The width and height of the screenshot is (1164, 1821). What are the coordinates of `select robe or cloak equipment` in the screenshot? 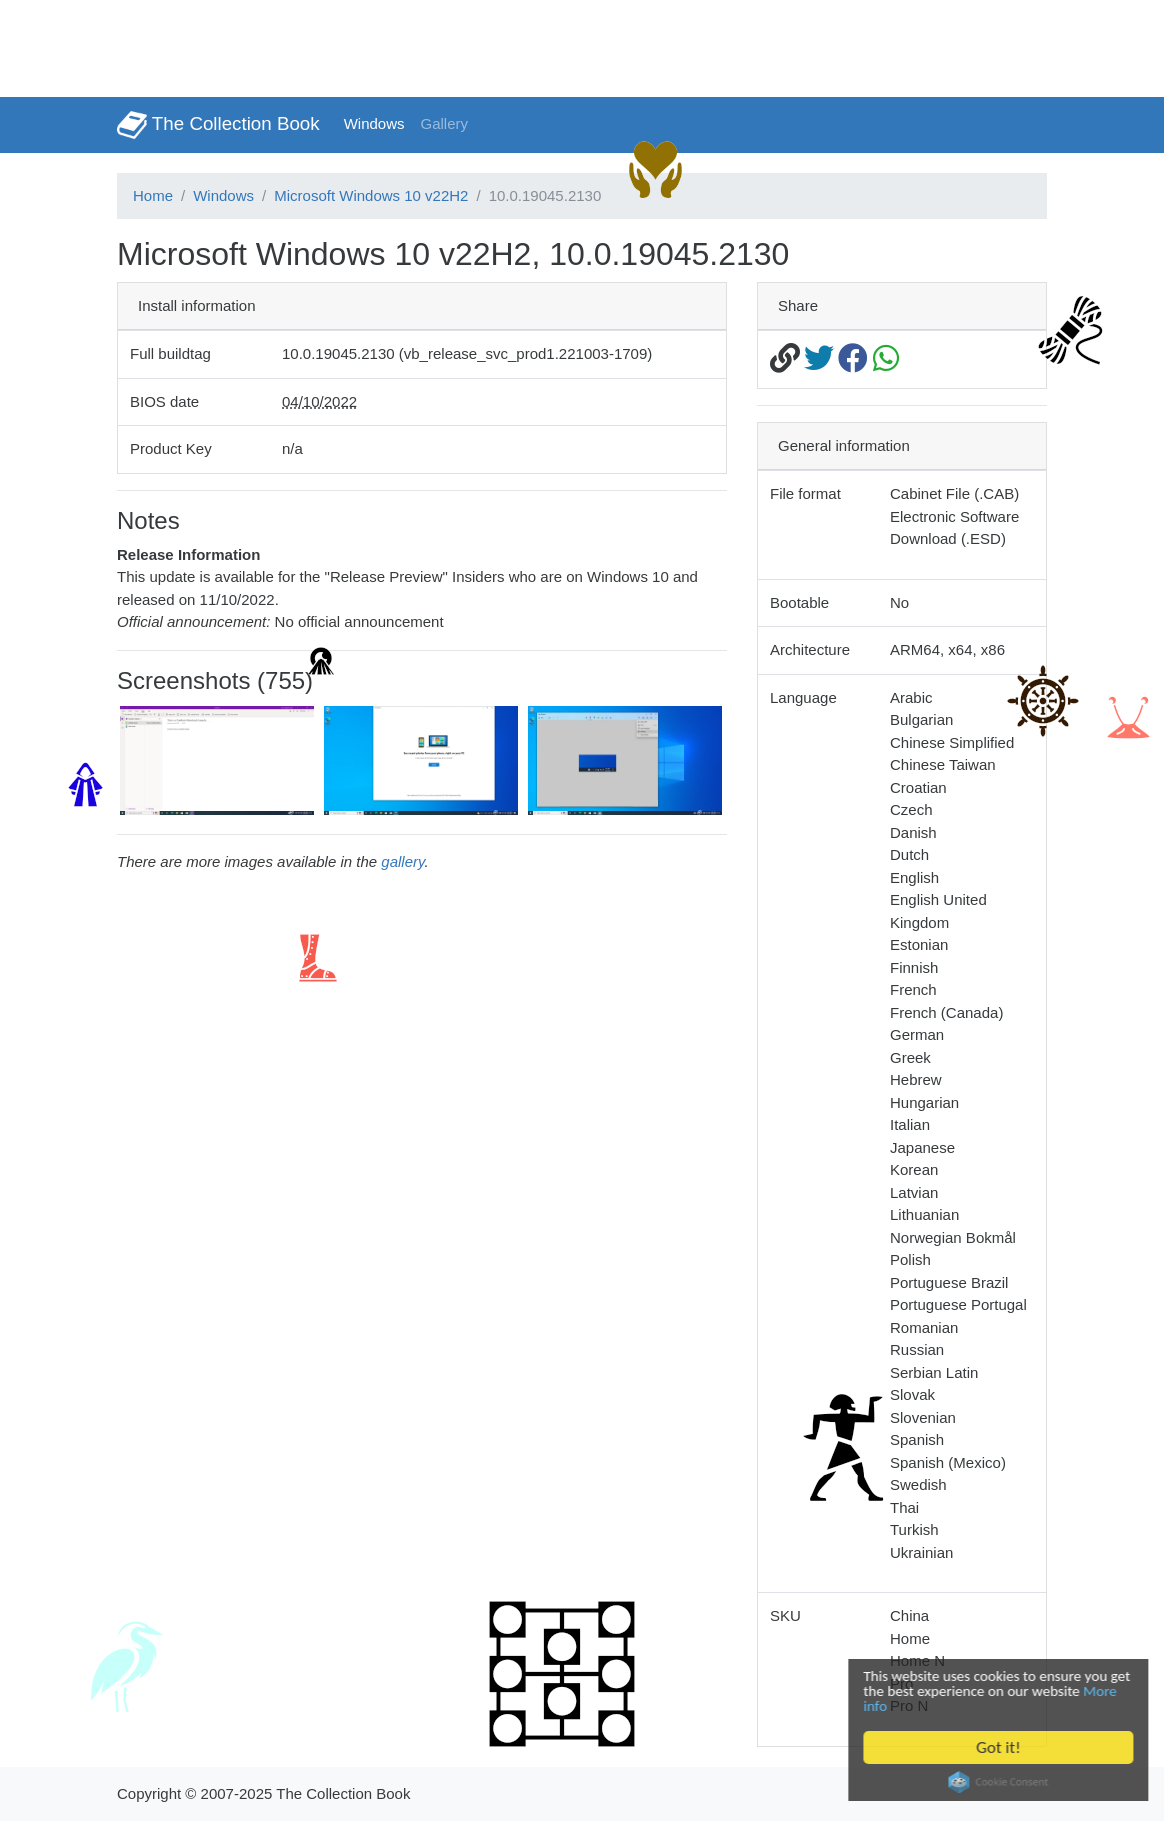 It's located at (85, 784).